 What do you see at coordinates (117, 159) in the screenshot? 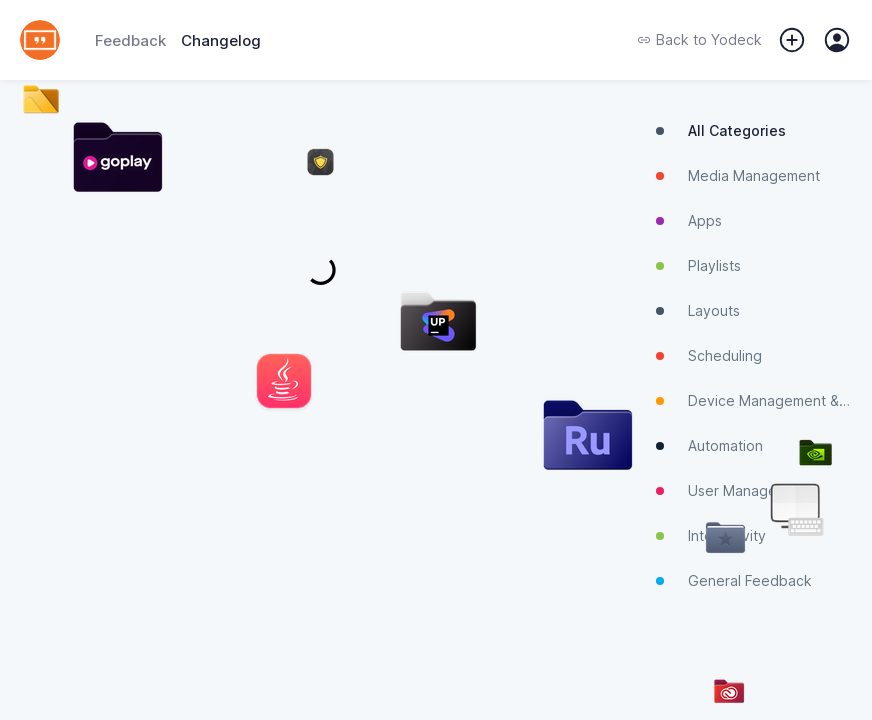
I see `open folder containing goplay media files` at bounding box center [117, 159].